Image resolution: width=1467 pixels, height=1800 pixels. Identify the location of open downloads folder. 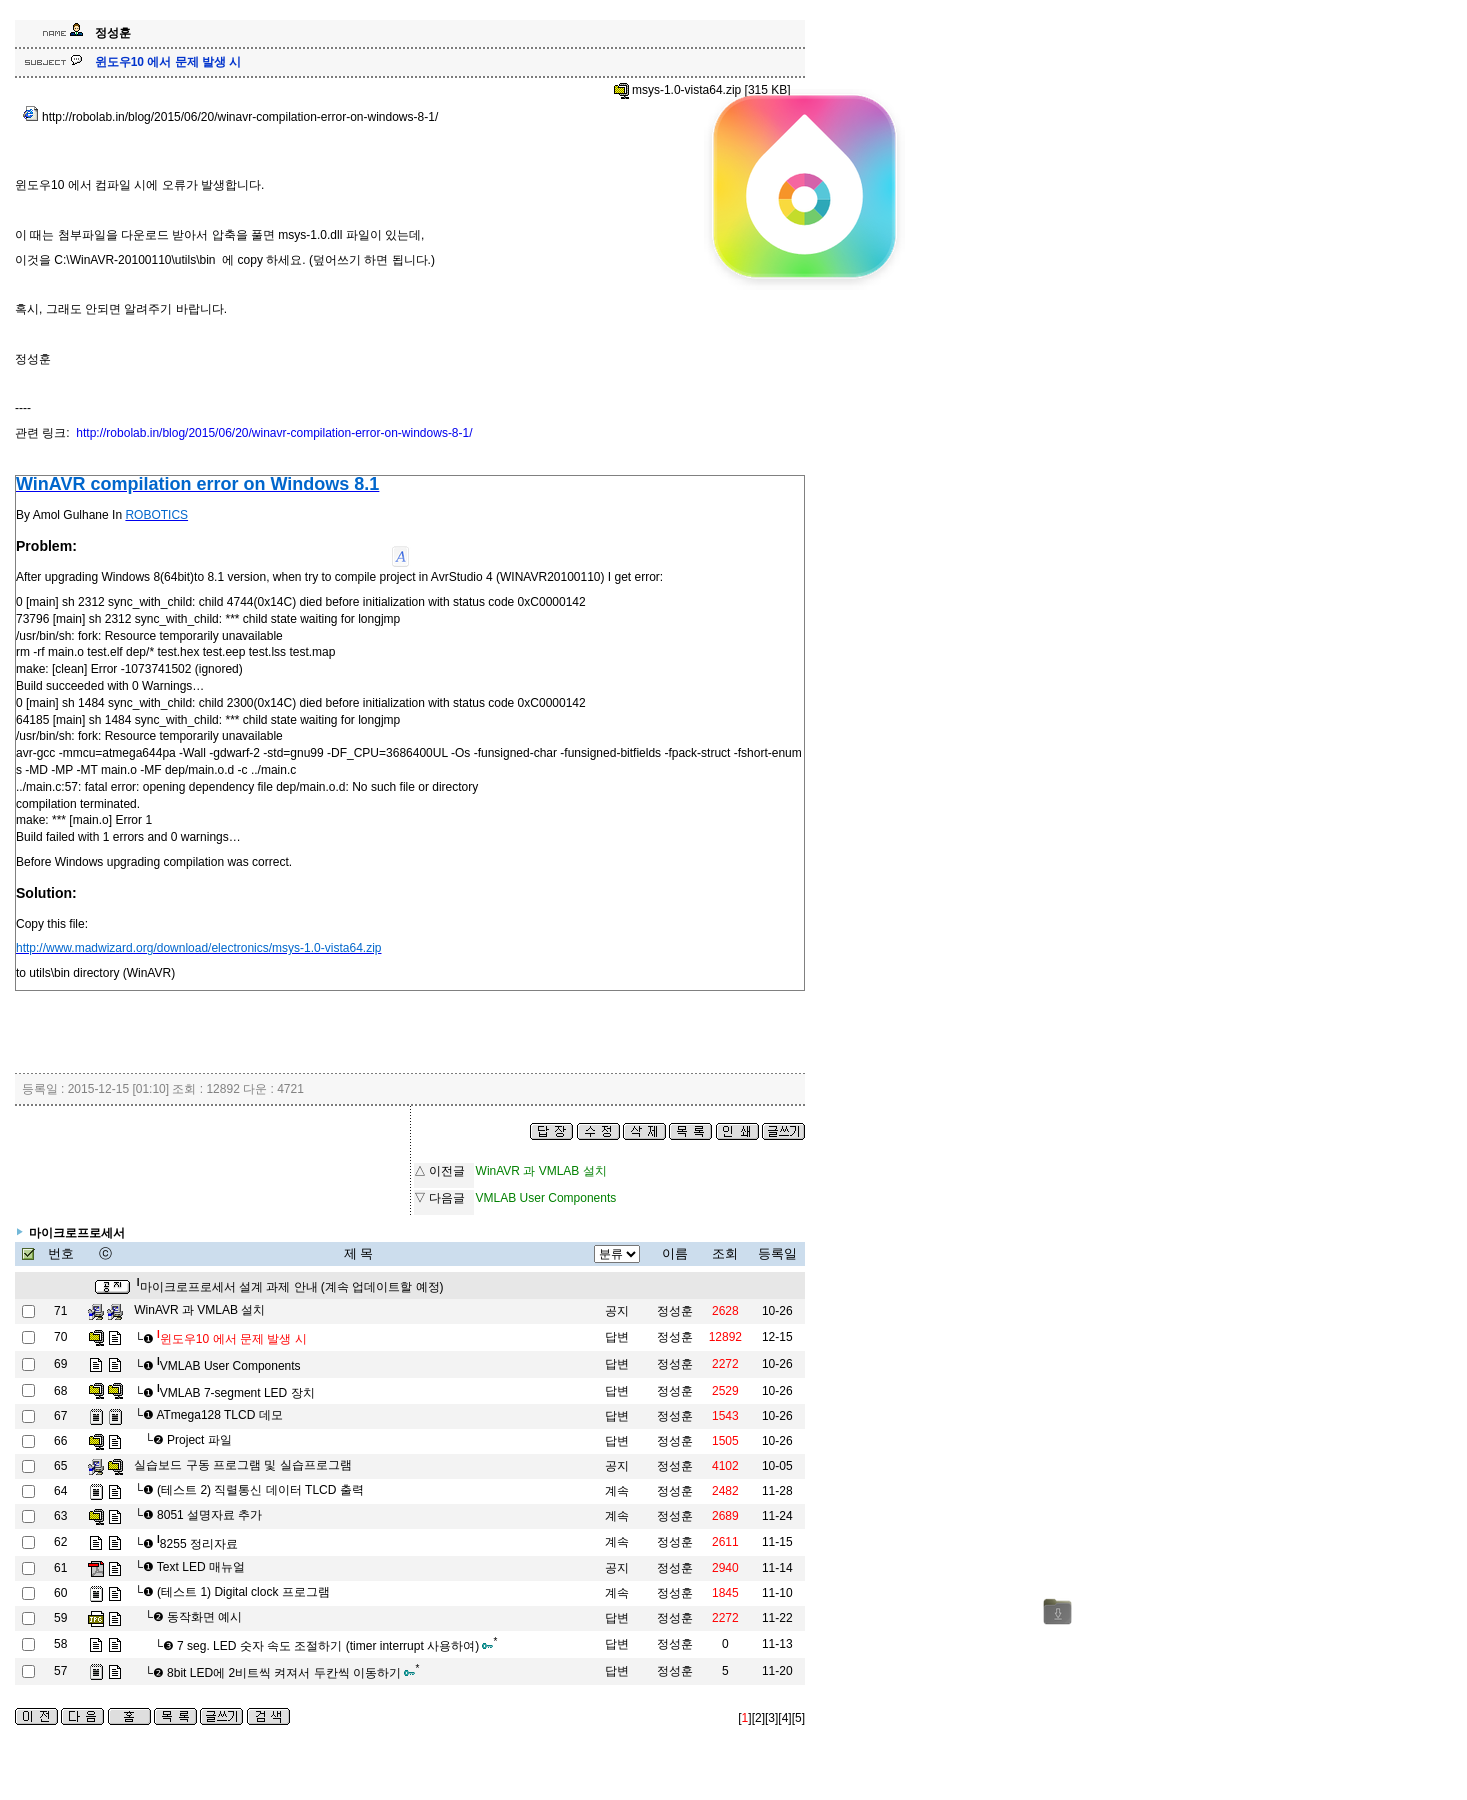
(1057, 1611).